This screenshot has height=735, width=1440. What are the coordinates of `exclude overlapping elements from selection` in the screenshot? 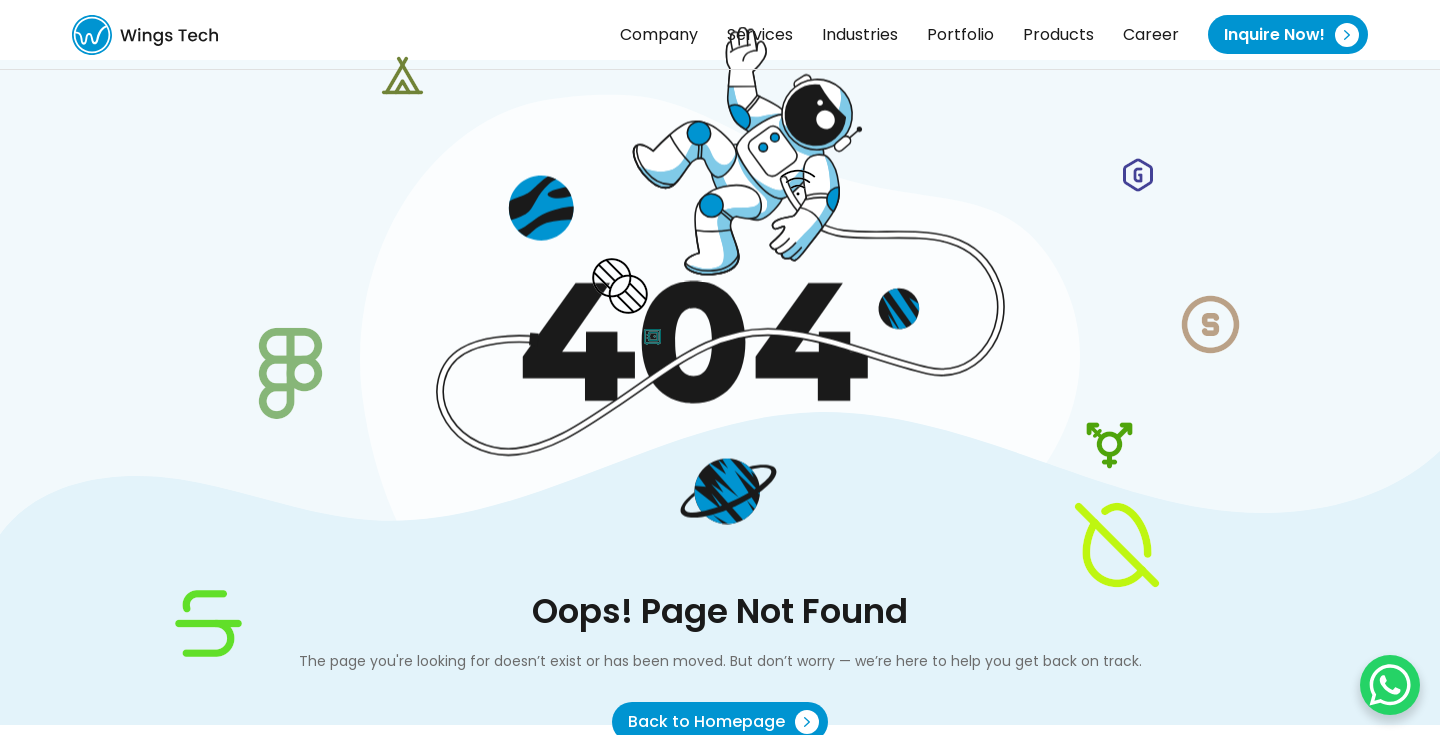 It's located at (620, 286).